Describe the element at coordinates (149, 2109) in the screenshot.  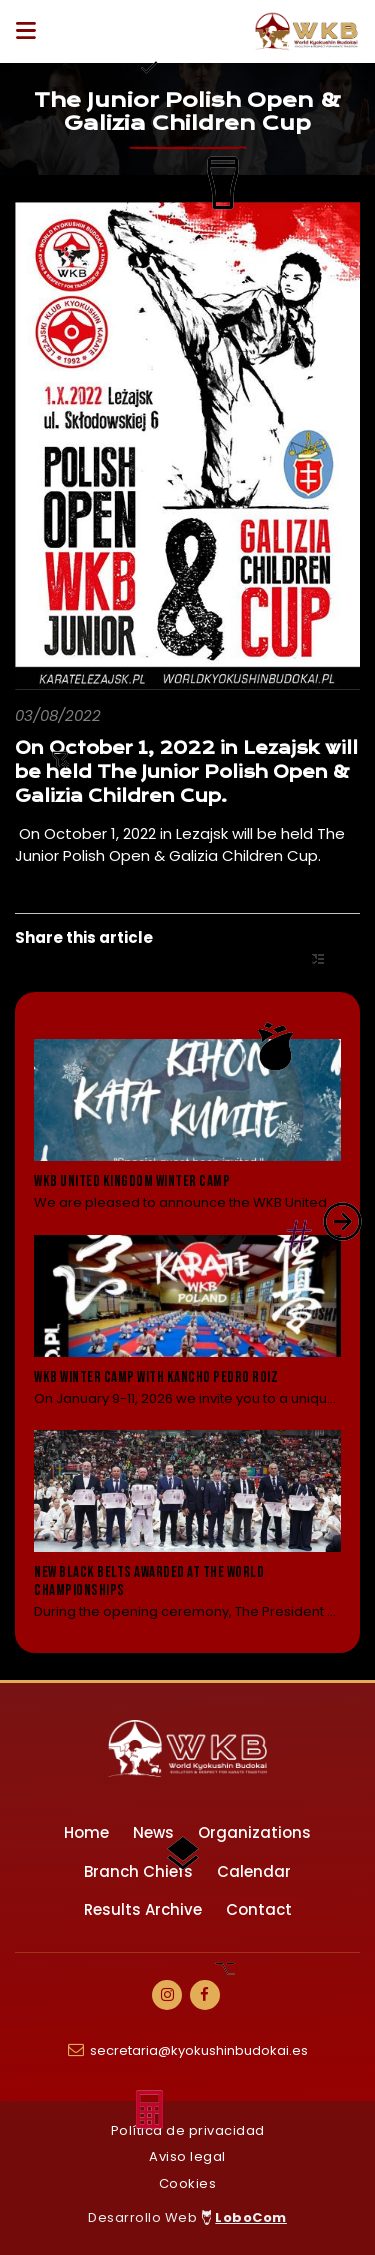
I see `open the calculator app` at that location.